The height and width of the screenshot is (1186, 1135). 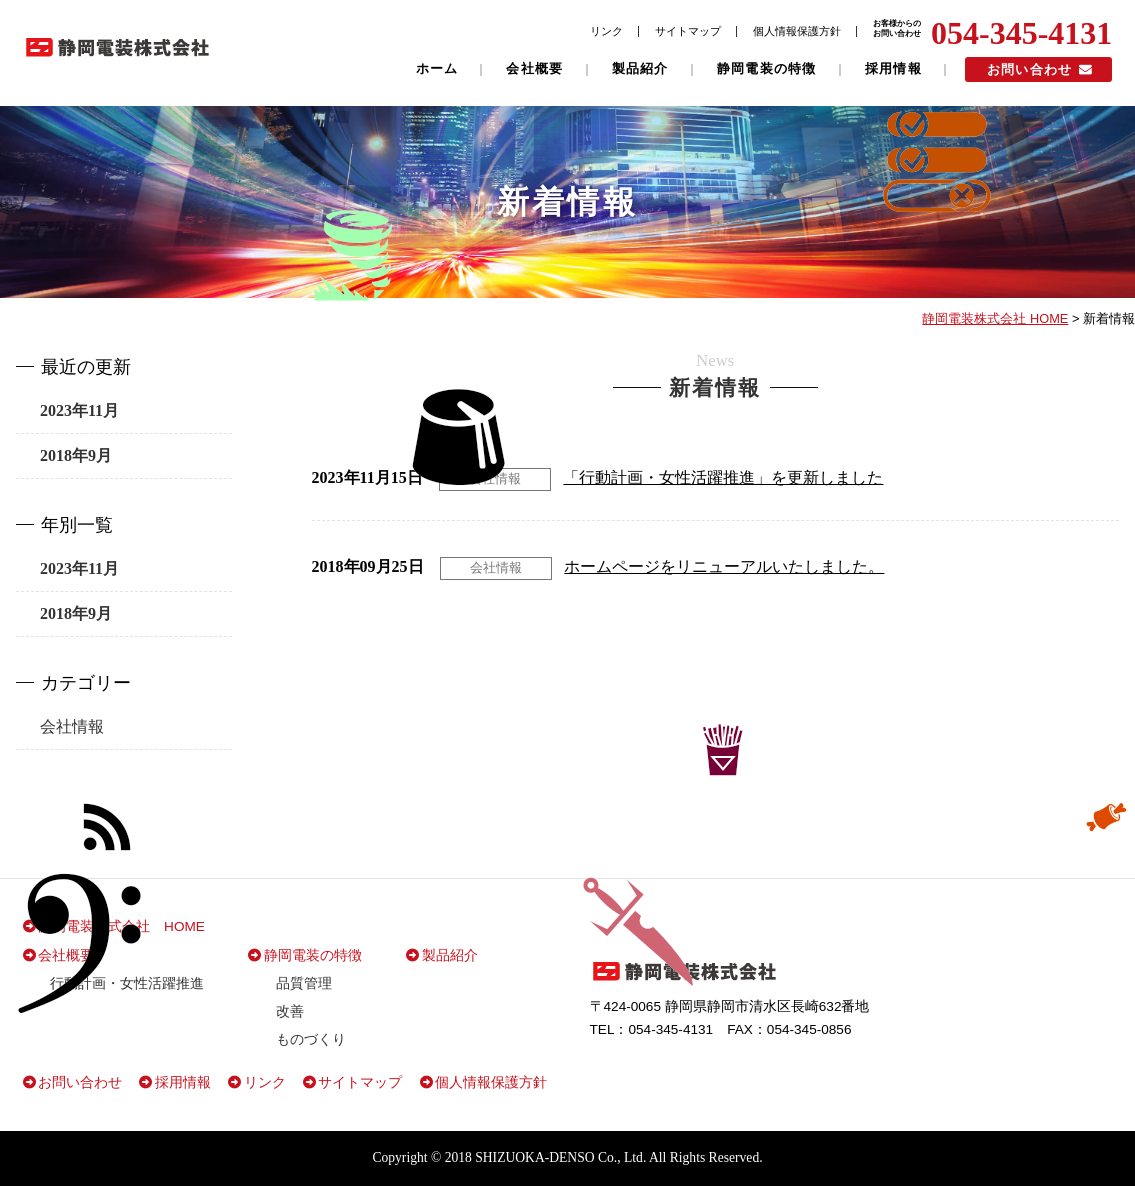 What do you see at coordinates (937, 162) in the screenshot?
I see `adjust settings with multiple toggle switches` at bounding box center [937, 162].